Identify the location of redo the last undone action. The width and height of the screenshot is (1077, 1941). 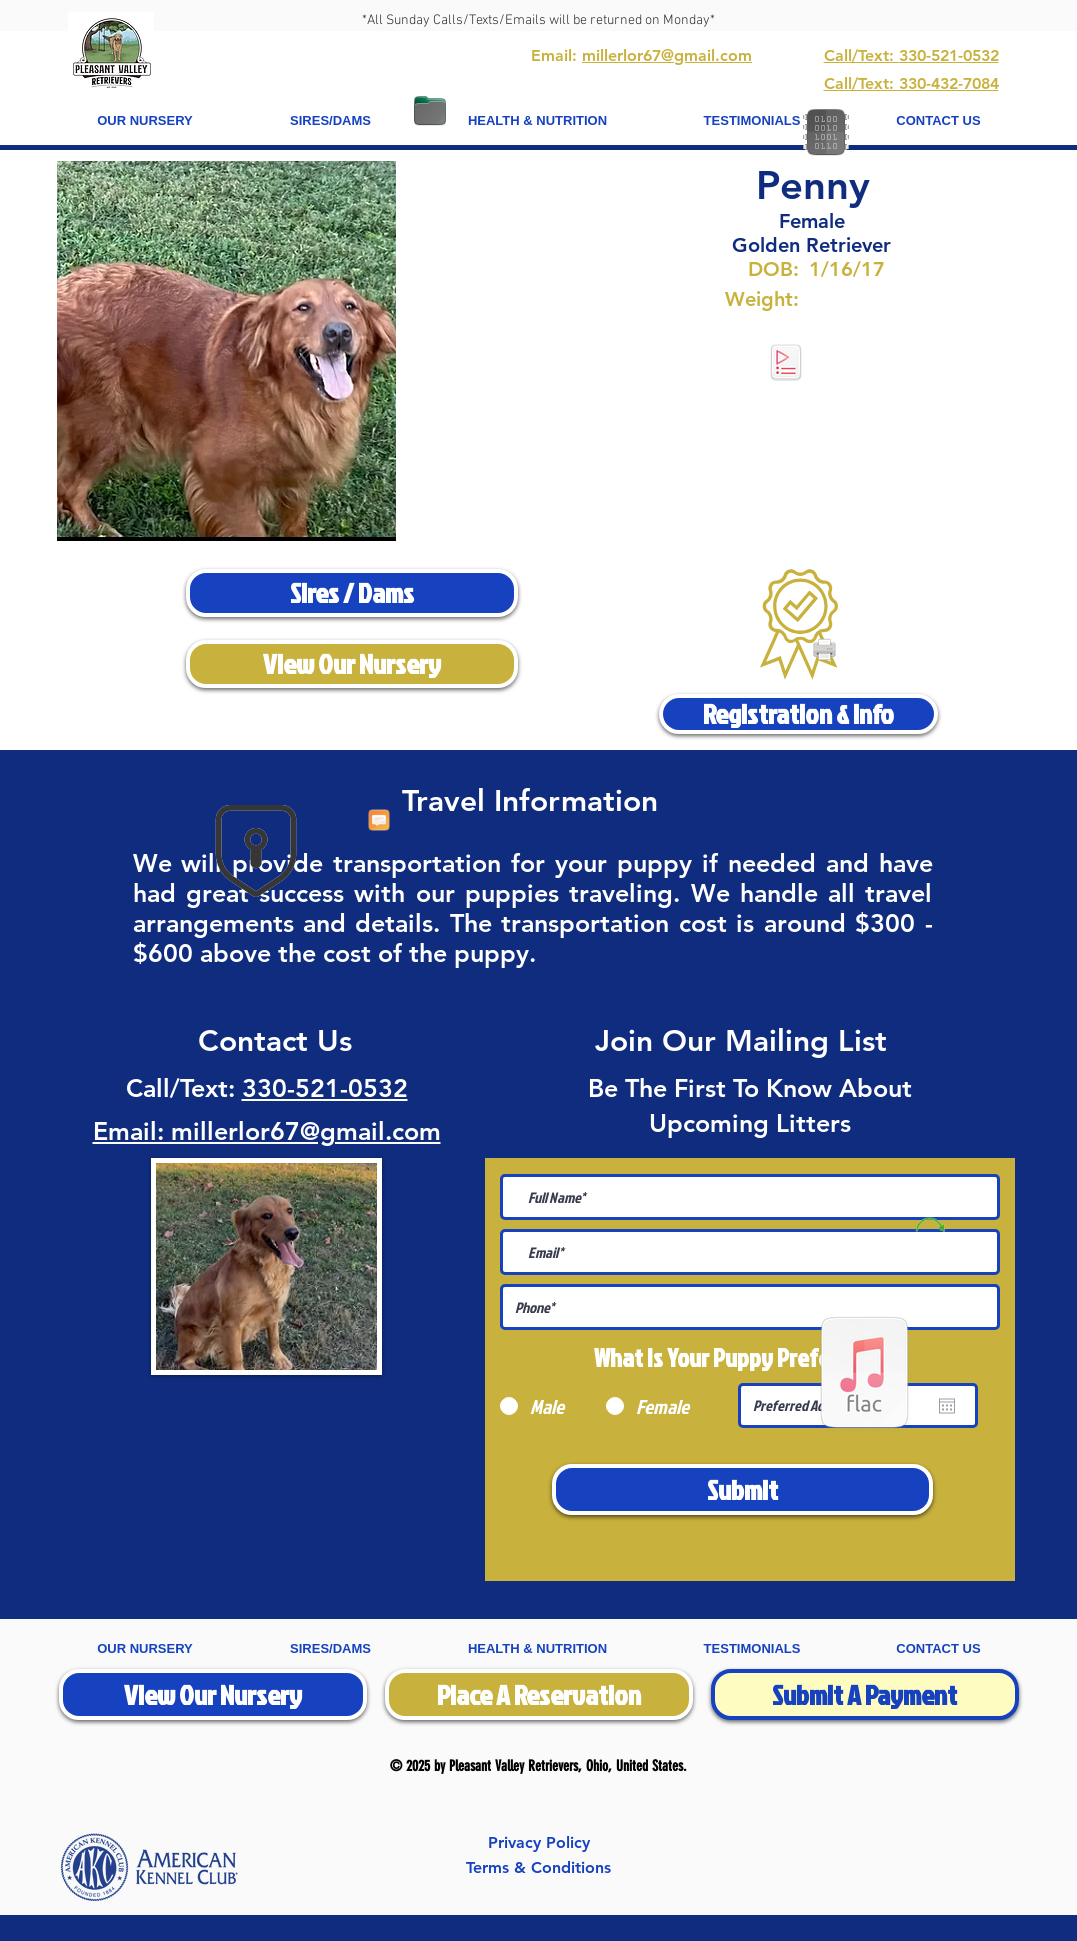
(929, 1224).